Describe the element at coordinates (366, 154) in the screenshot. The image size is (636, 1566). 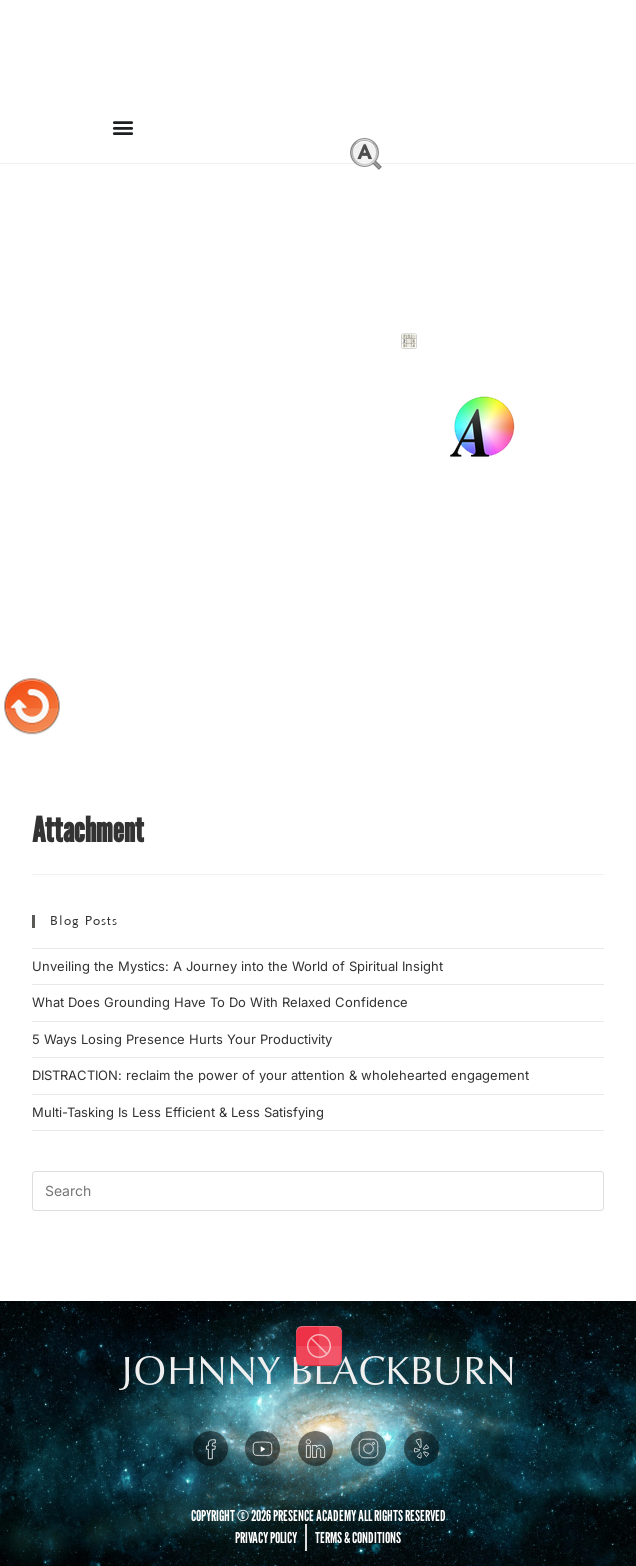
I see `search for files or documents` at that location.